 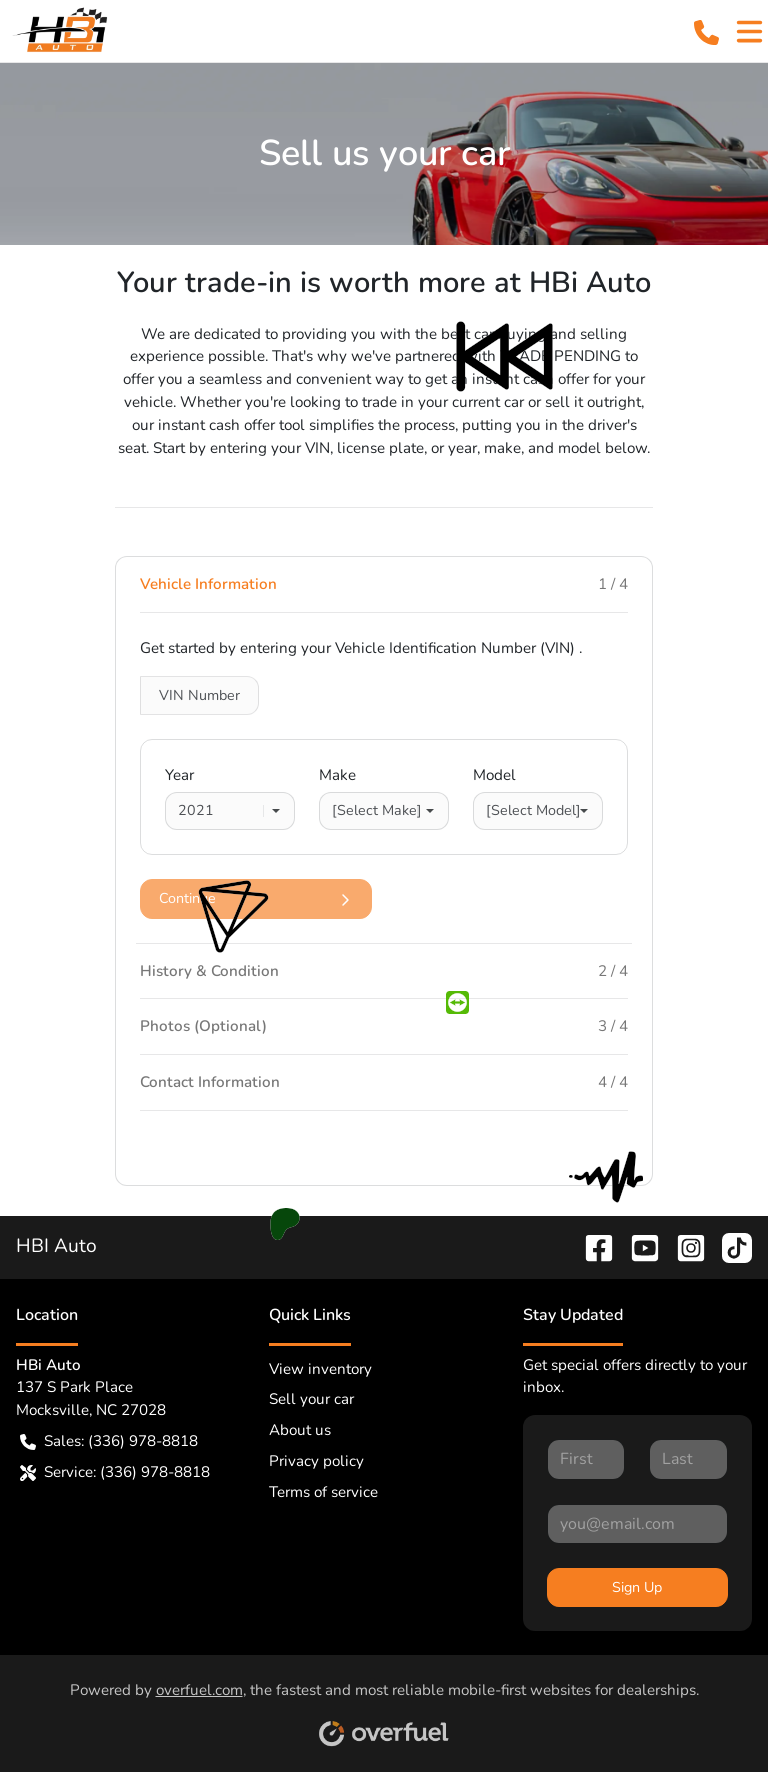 I want to click on skip to the beginning of the track, so click(x=504, y=356).